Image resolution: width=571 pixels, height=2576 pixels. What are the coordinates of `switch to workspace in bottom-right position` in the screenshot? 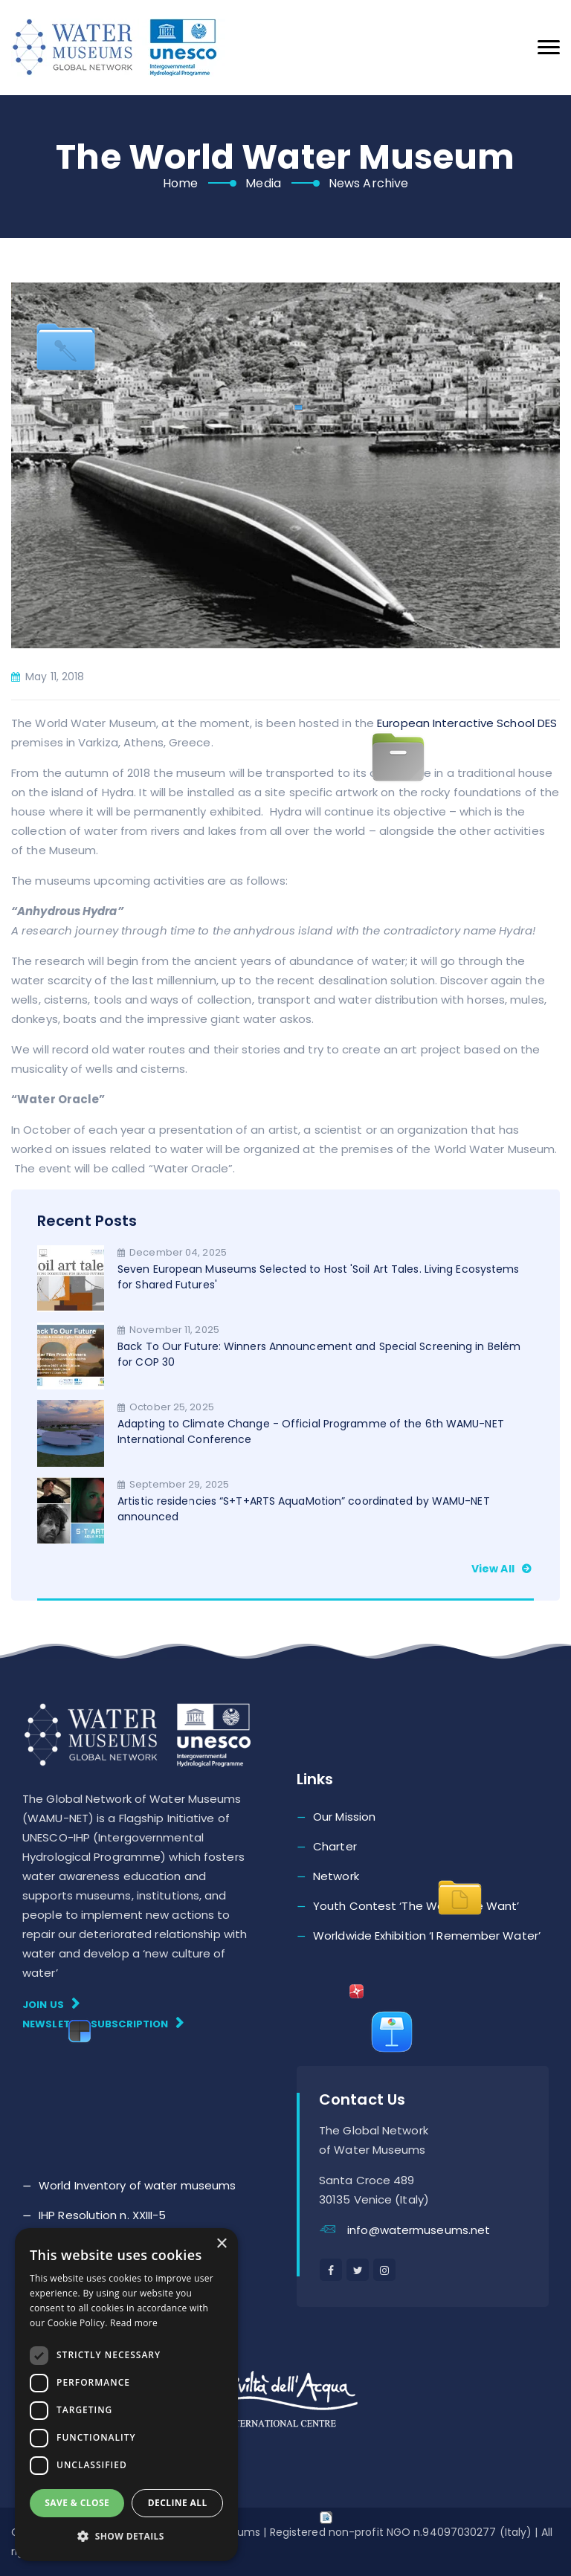 It's located at (80, 2031).